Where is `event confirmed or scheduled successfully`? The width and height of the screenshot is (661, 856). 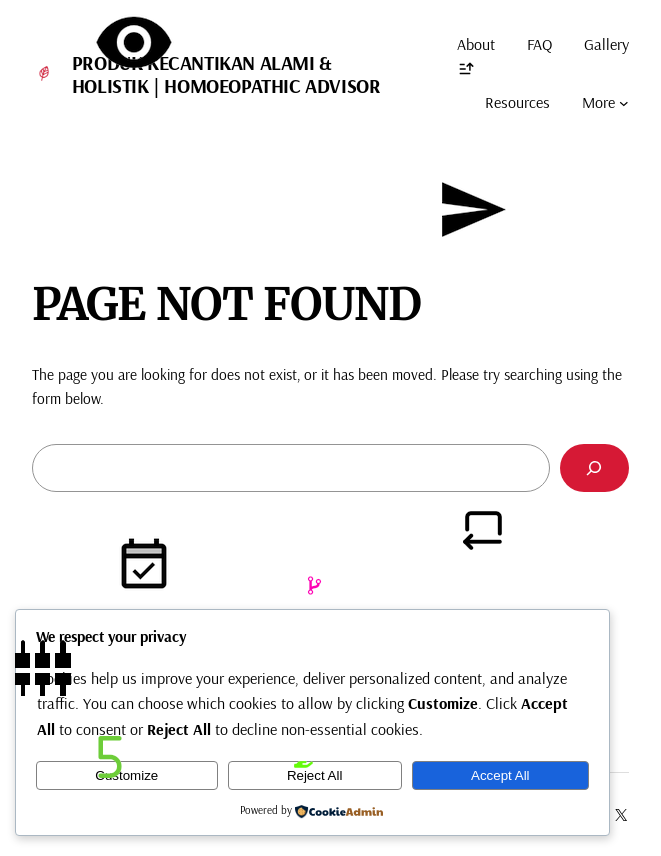
event confirmed or scheduled successfully is located at coordinates (144, 566).